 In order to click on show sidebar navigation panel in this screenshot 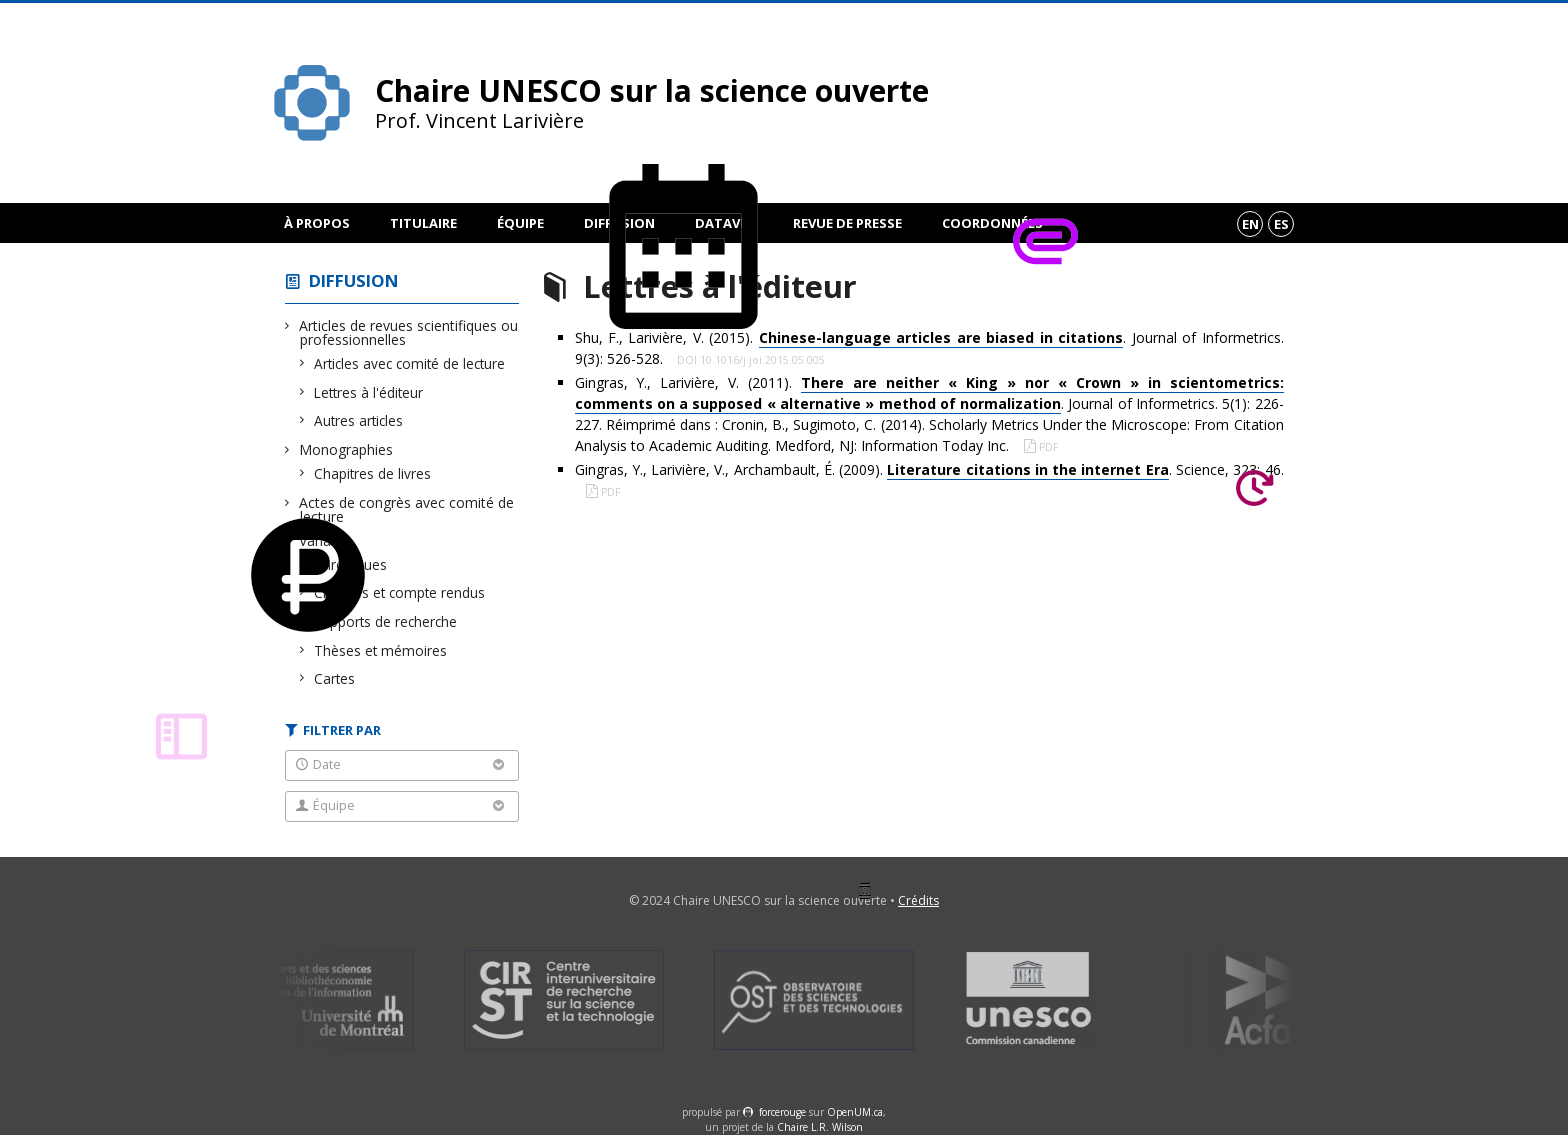, I will do `click(181, 736)`.